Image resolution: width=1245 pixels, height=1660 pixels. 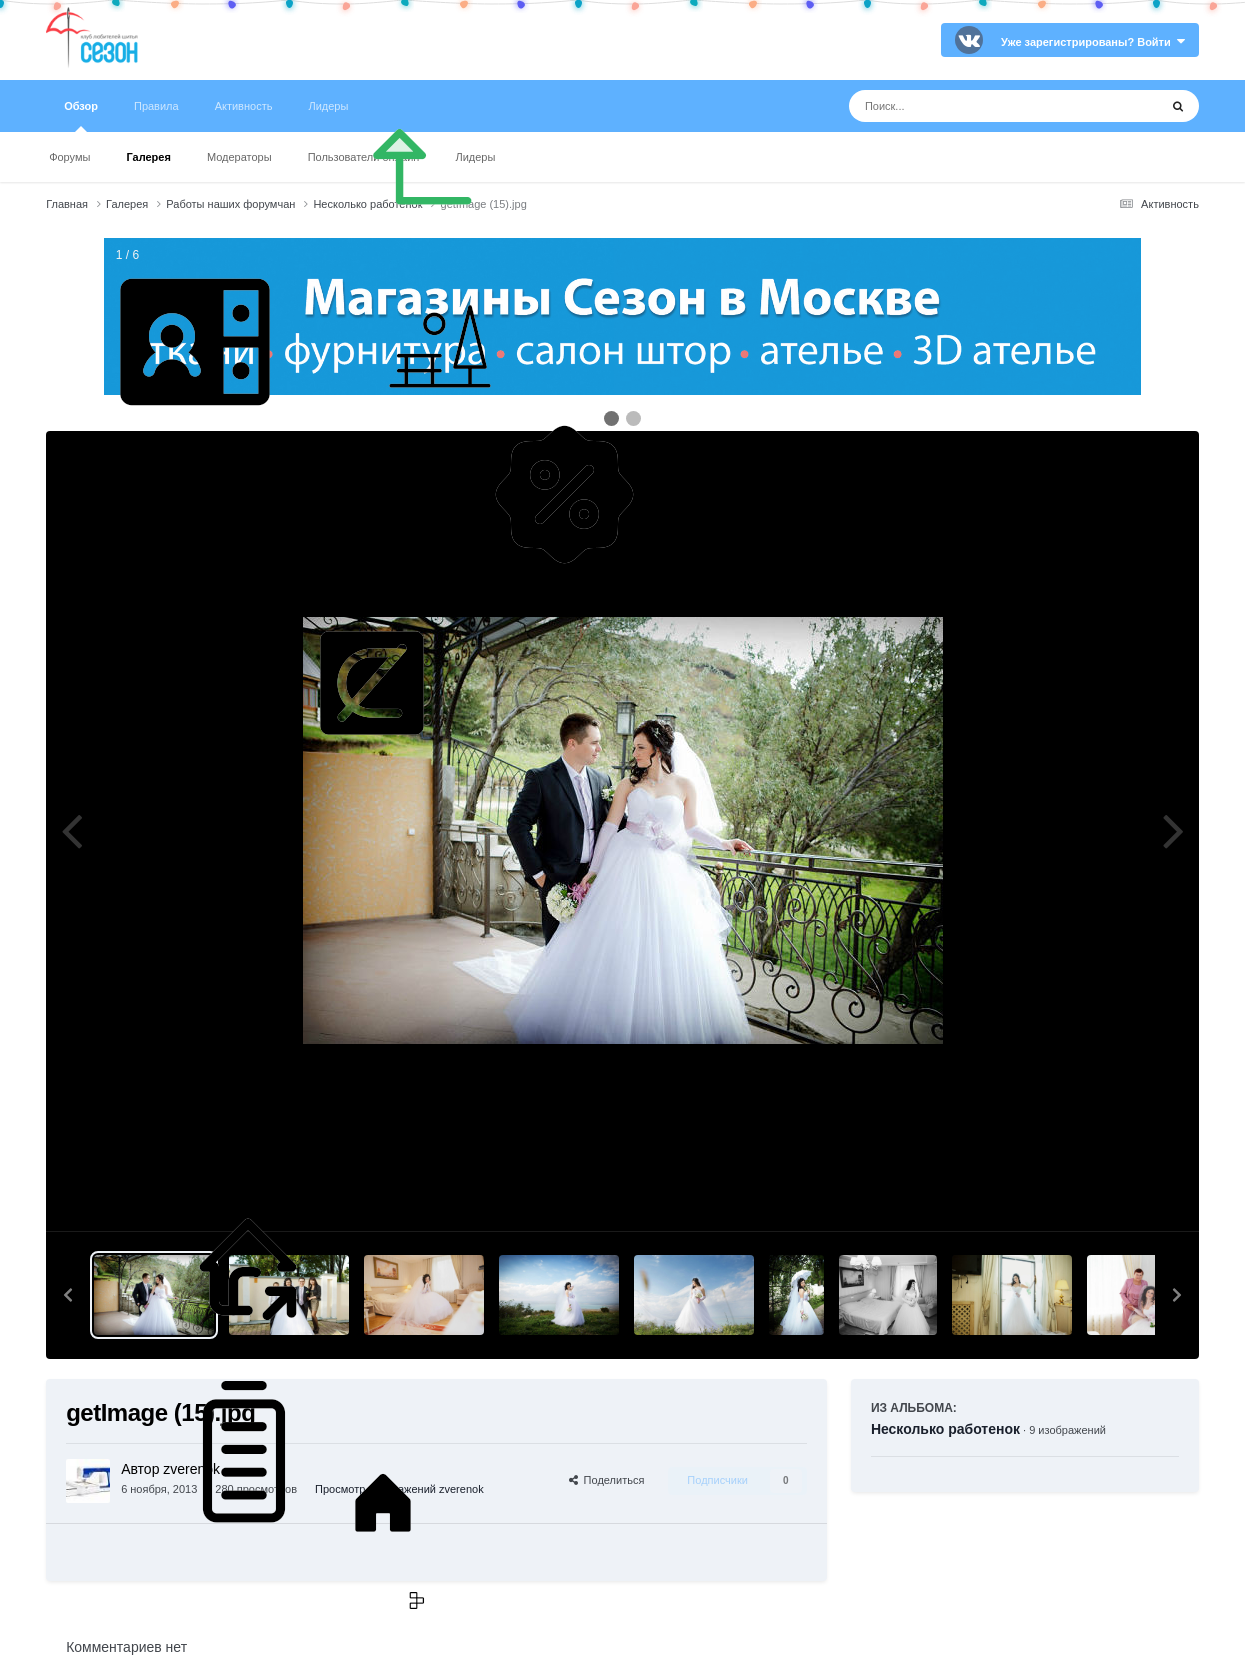 What do you see at coordinates (248, 1267) in the screenshot?
I see `share a home or property listing` at bounding box center [248, 1267].